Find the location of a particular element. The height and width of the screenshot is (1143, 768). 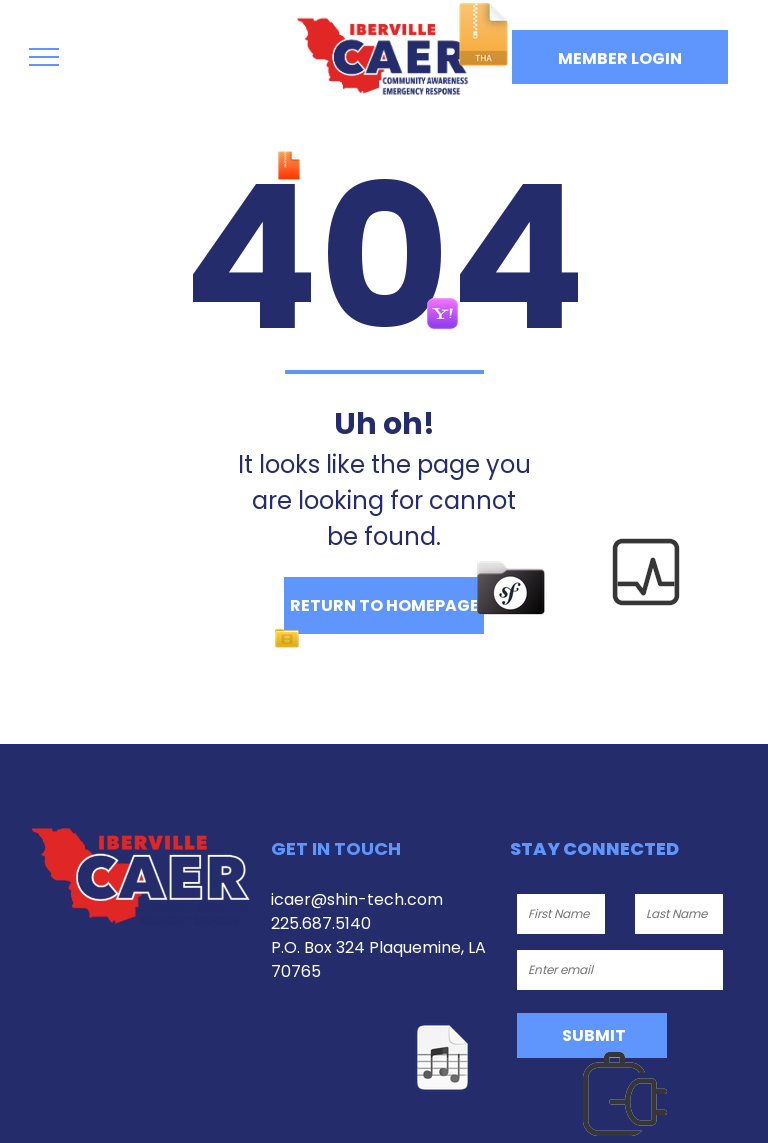

open Yahoo web app is located at coordinates (442, 313).